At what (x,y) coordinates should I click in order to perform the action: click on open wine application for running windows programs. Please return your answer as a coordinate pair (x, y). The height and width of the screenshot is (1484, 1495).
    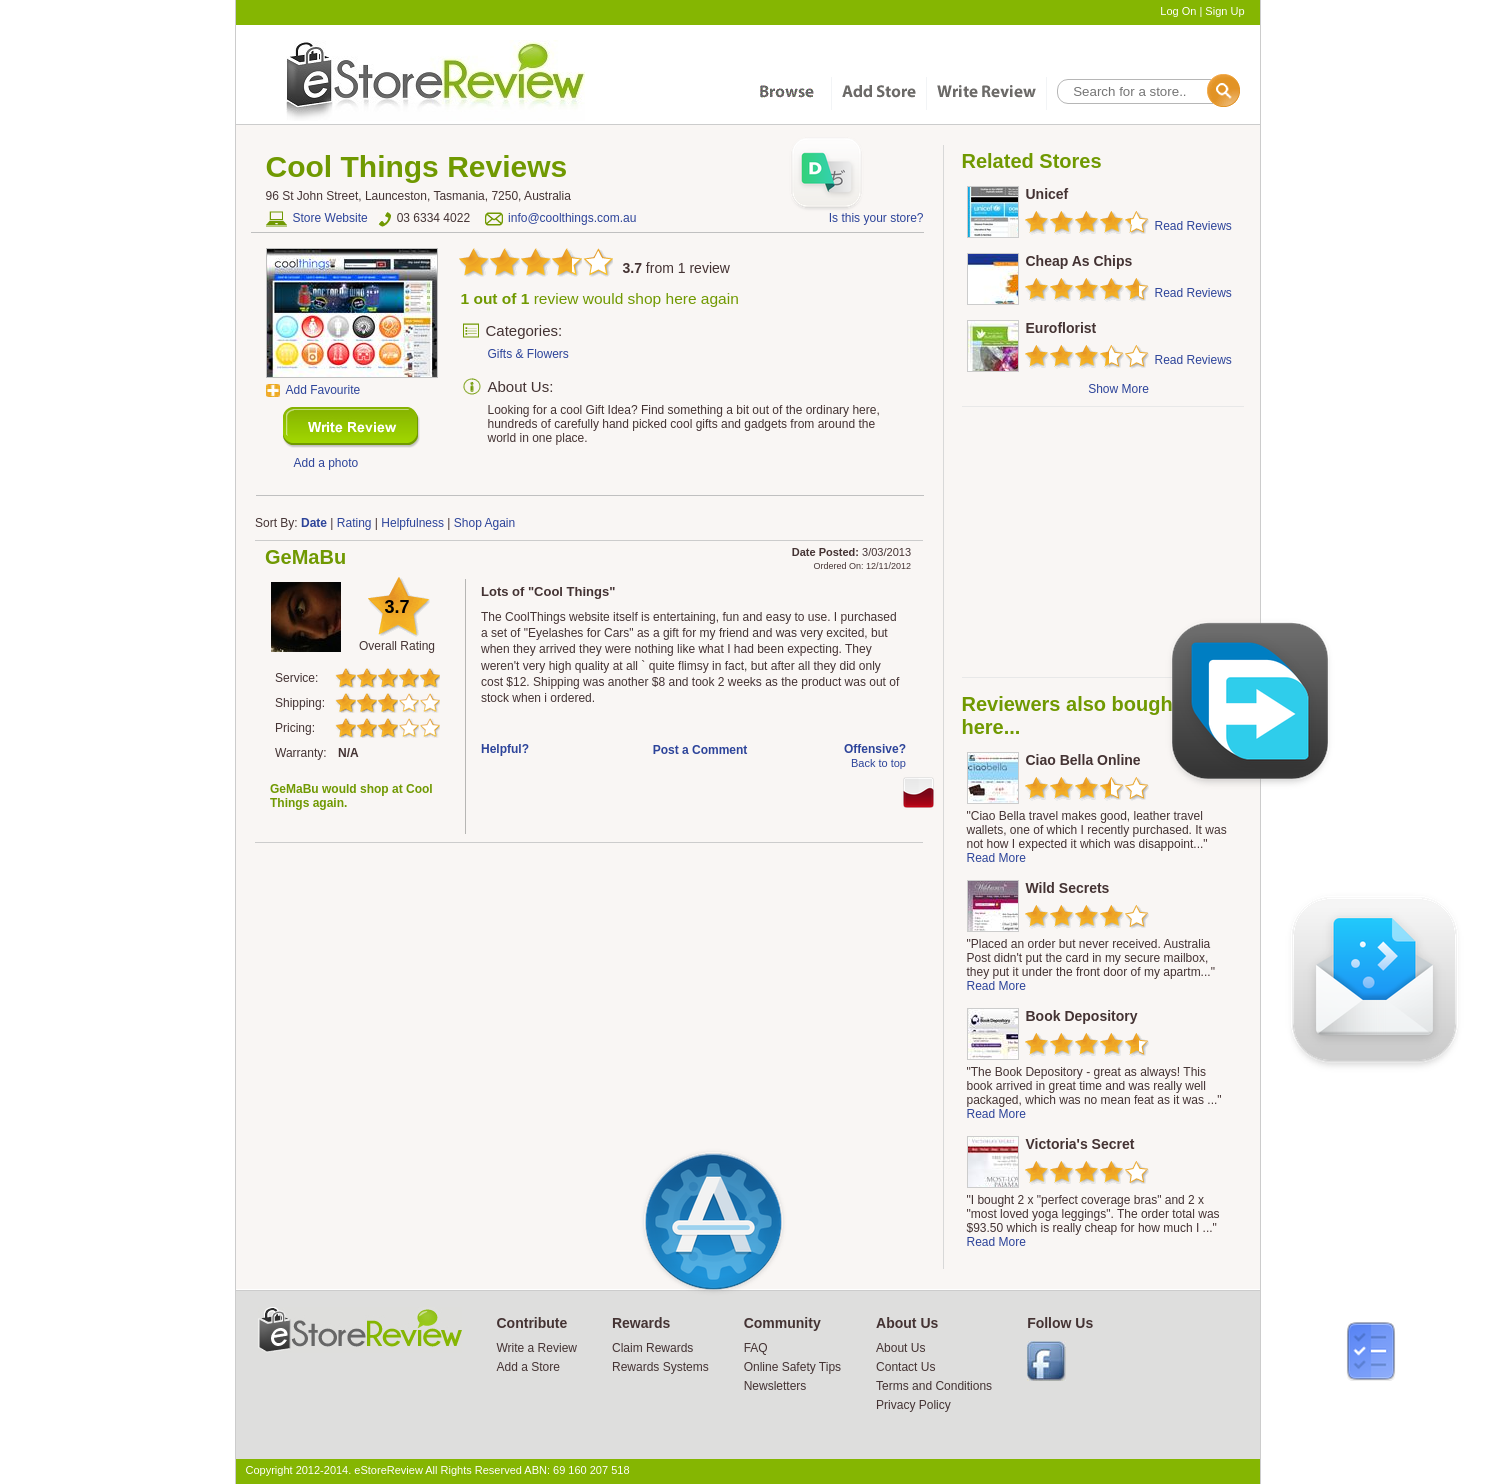
    Looking at the image, I should click on (918, 792).